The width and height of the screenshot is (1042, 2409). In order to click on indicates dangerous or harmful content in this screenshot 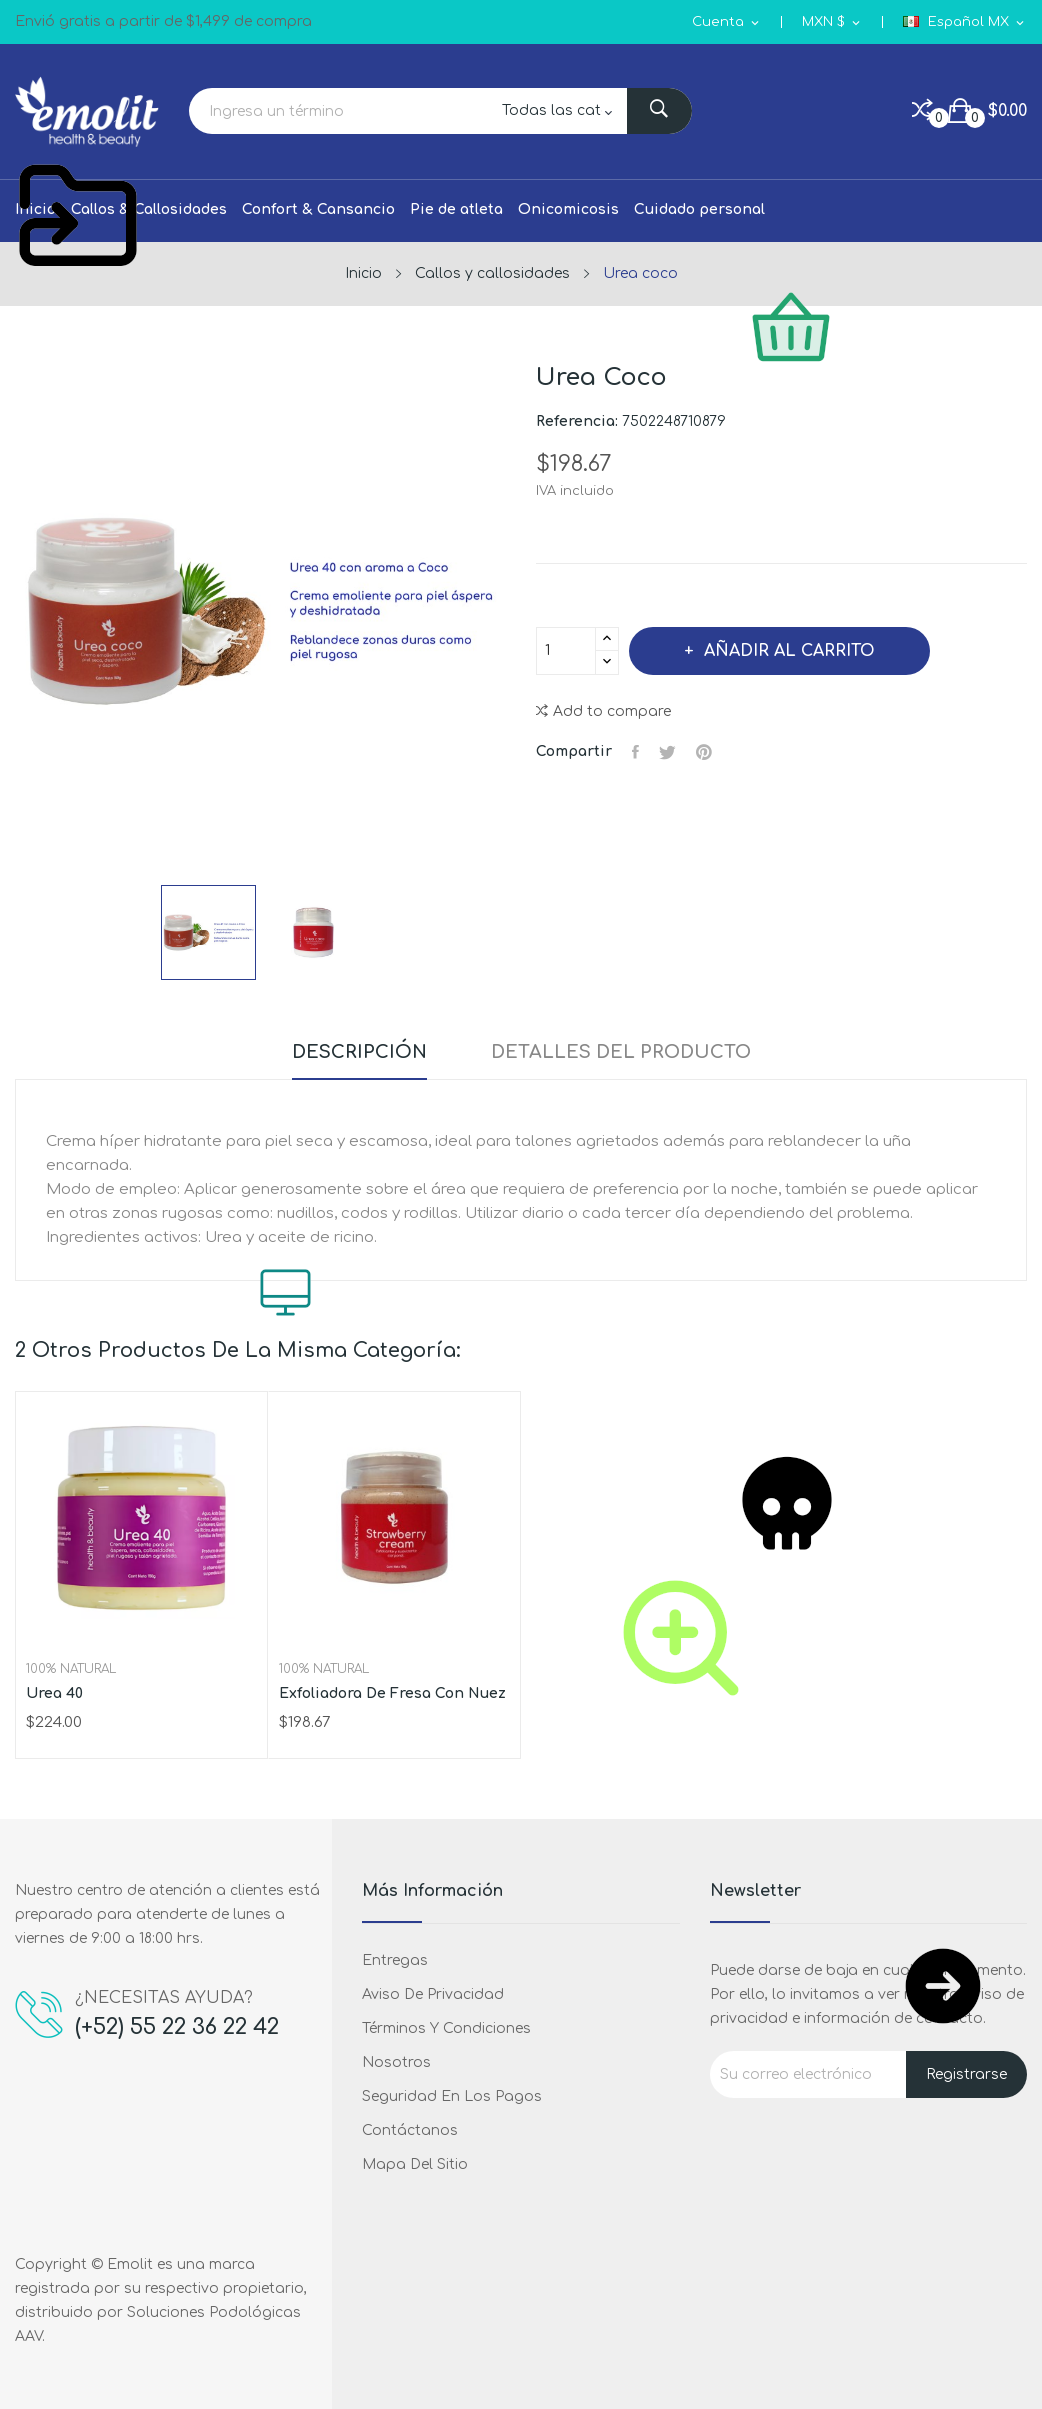, I will do `click(787, 1505)`.